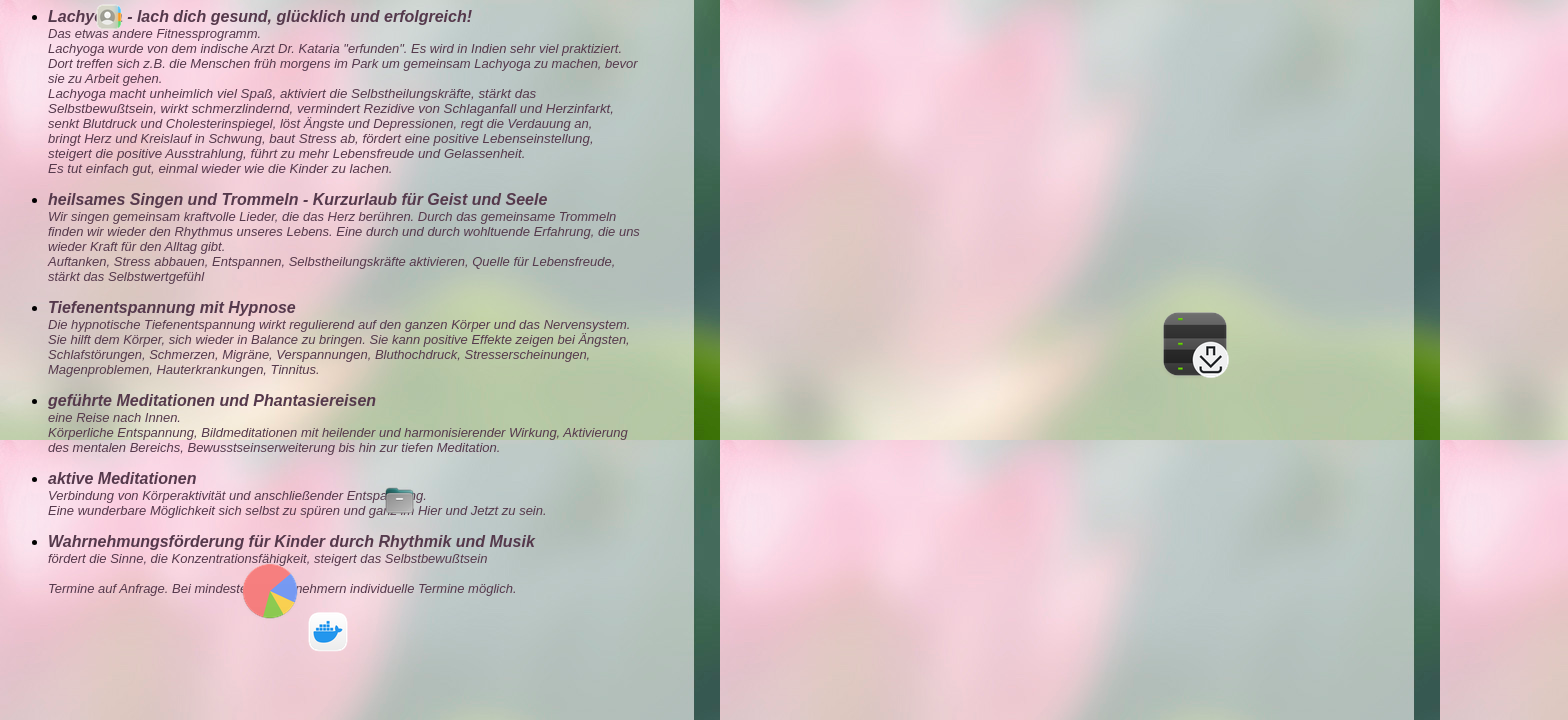 This screenshot has height=720, width=1568. Describe the element at coordinates (399, 500) in the screenshot. I see `open the file manager application` at that location.